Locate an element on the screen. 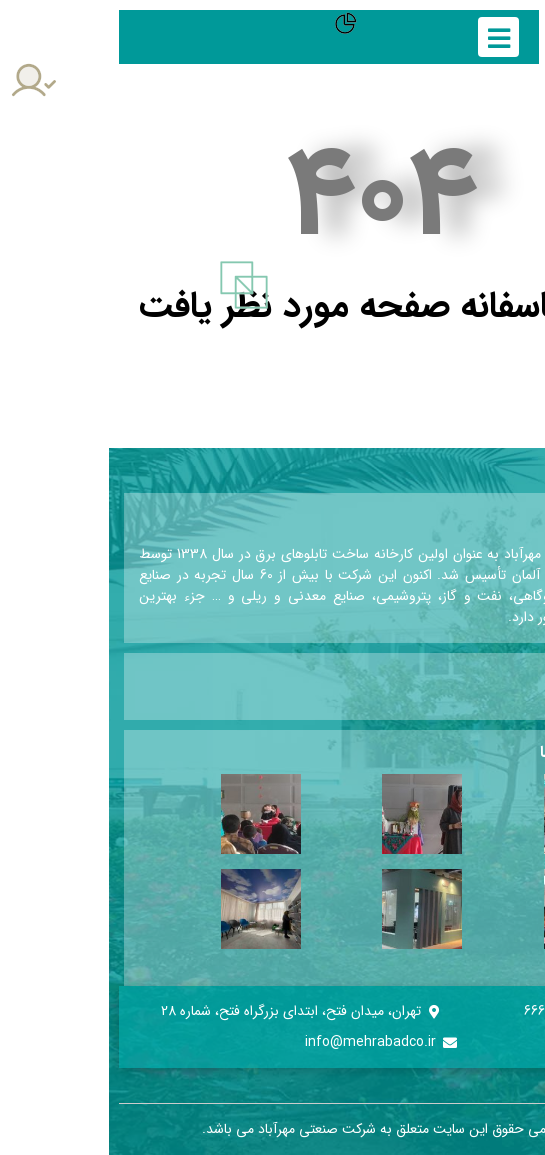 The image size is (545, 1155). intersect or merge two layers is located at coordinates (244, 285).